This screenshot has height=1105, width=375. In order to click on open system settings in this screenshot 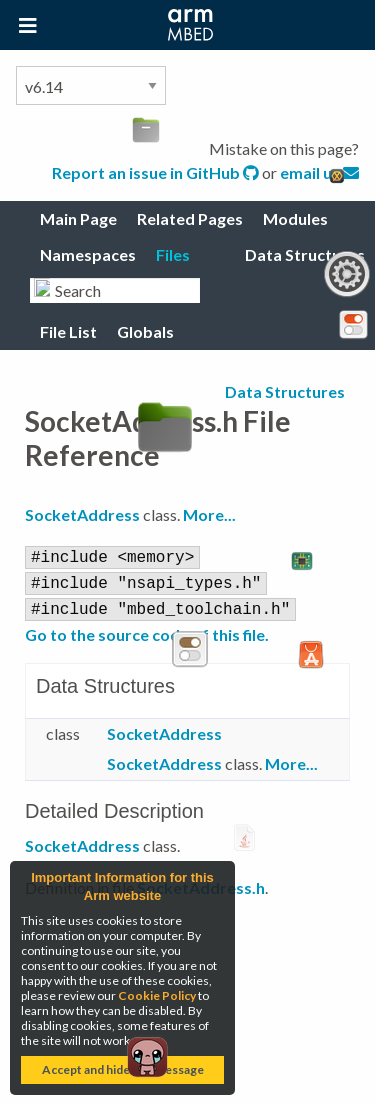, I will do `click(347, 274)`.